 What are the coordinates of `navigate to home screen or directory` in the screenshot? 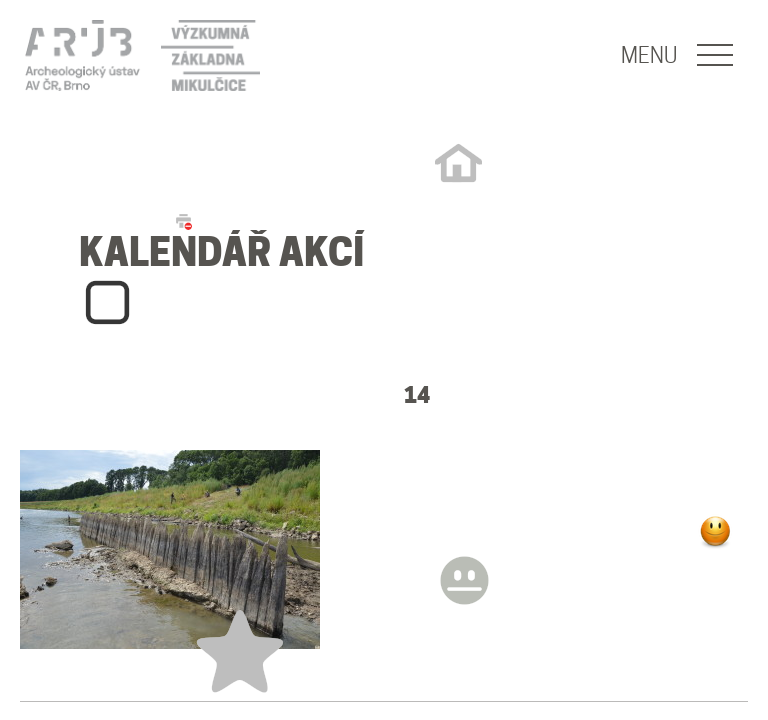 It's located at (458, 164).